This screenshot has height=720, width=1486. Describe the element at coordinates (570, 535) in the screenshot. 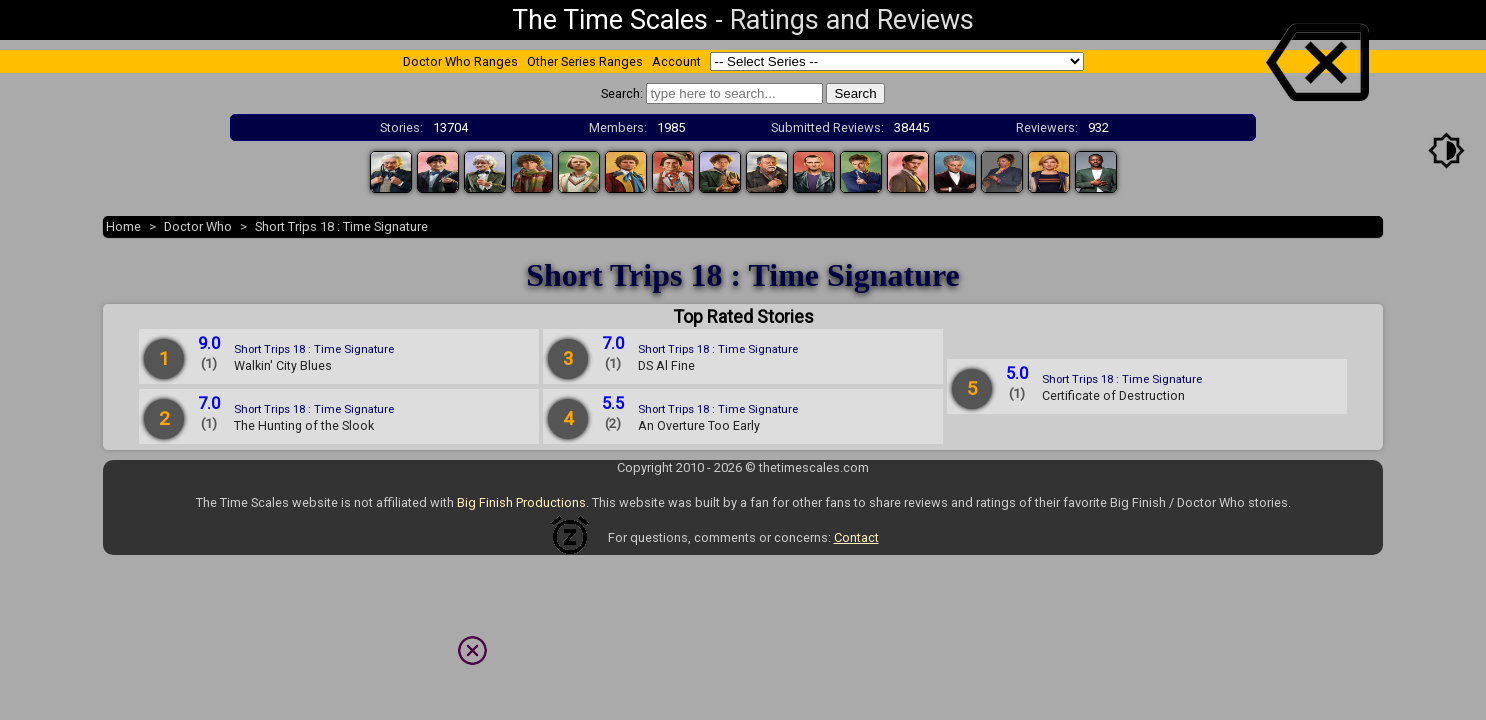

I see `snooze an alarm or reminder` at that location.